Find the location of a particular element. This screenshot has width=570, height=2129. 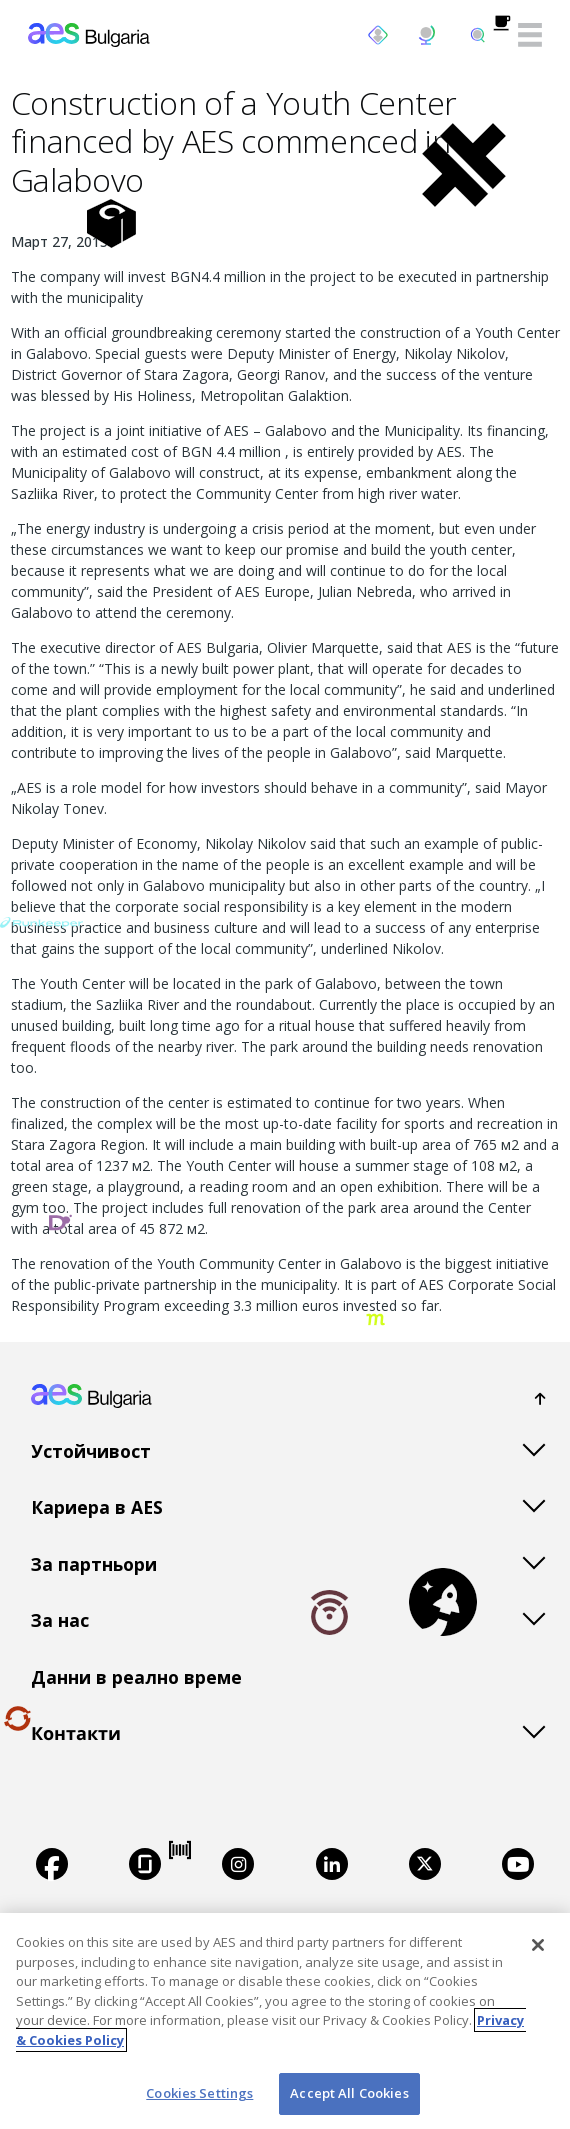

D programming language logo is located at coordinates (60, 1222).